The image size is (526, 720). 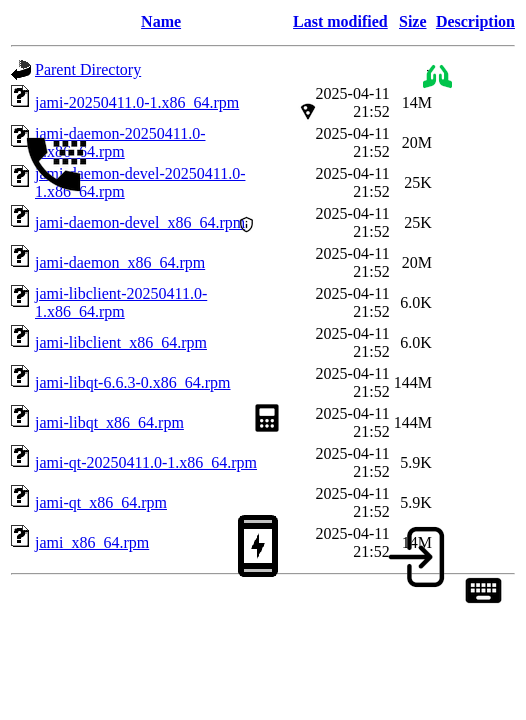 I want to click on express gratitude or thankfulness, so click(x=437, y=76).